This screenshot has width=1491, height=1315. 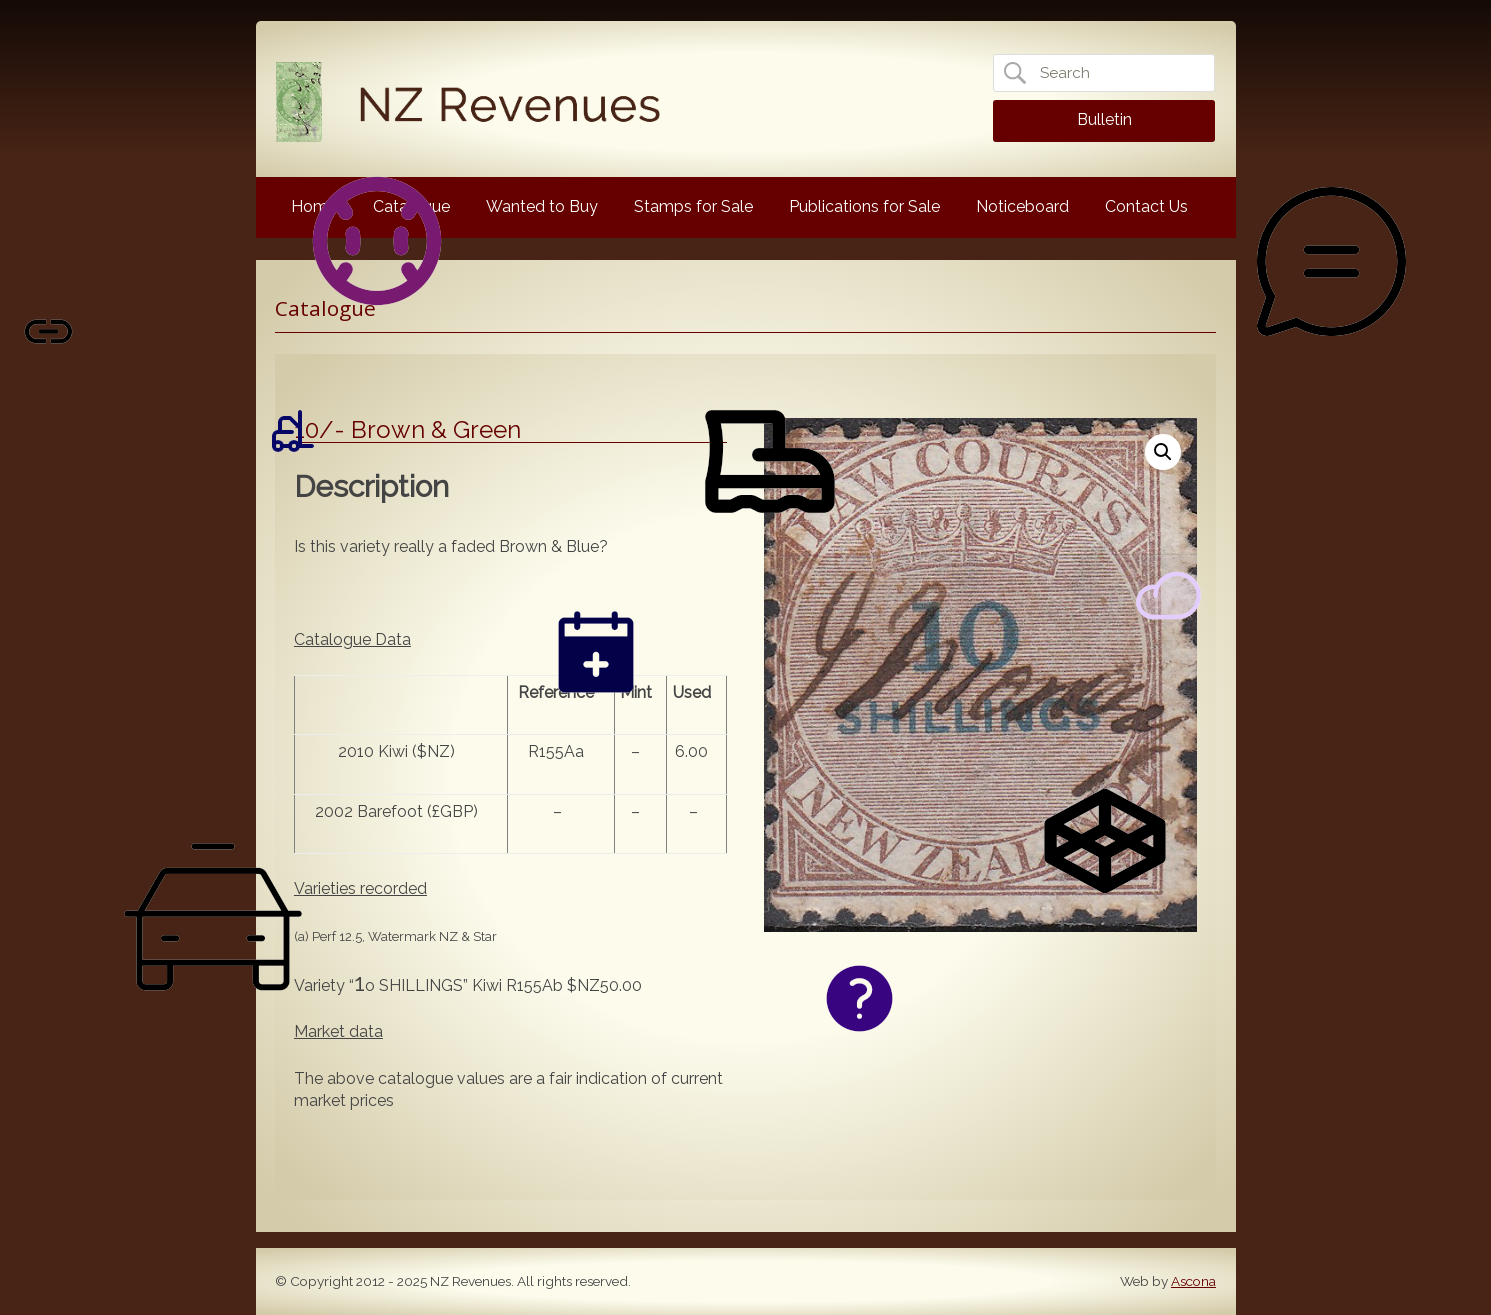 I want to click on open CodePen profile or projects, so click(x=1105, y=841).